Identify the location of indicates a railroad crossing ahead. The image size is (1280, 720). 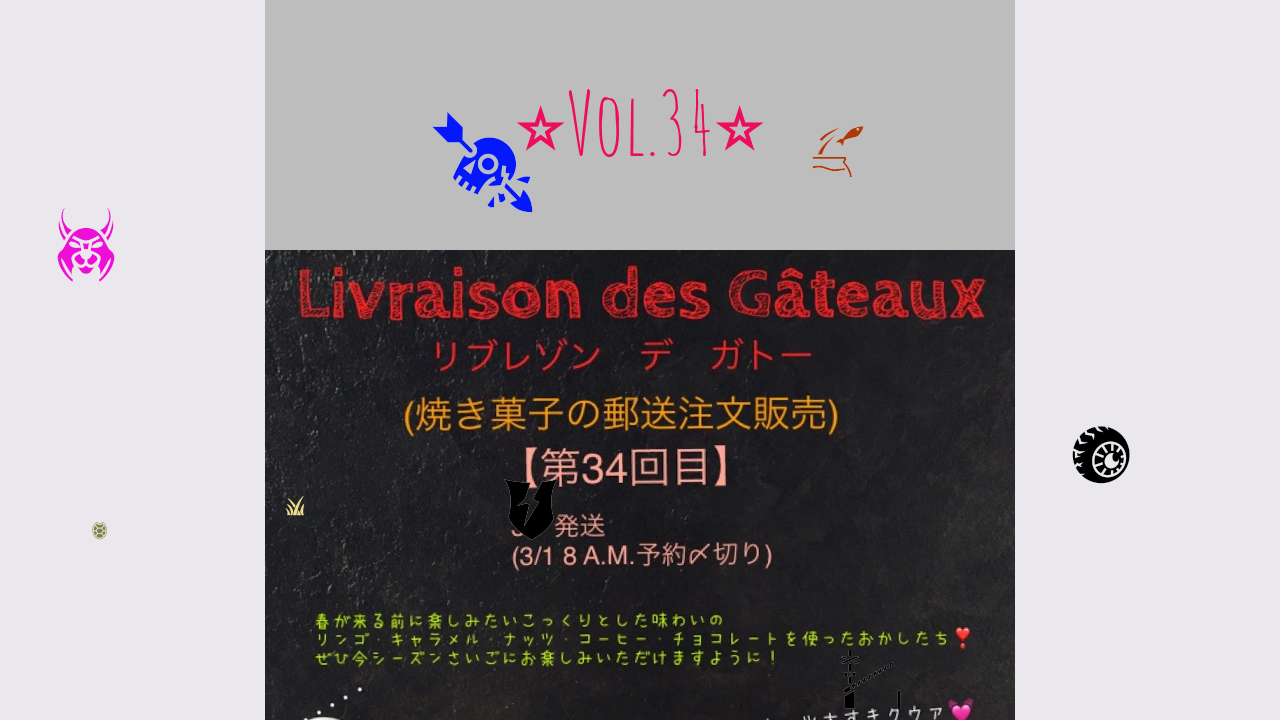
(870, 679).